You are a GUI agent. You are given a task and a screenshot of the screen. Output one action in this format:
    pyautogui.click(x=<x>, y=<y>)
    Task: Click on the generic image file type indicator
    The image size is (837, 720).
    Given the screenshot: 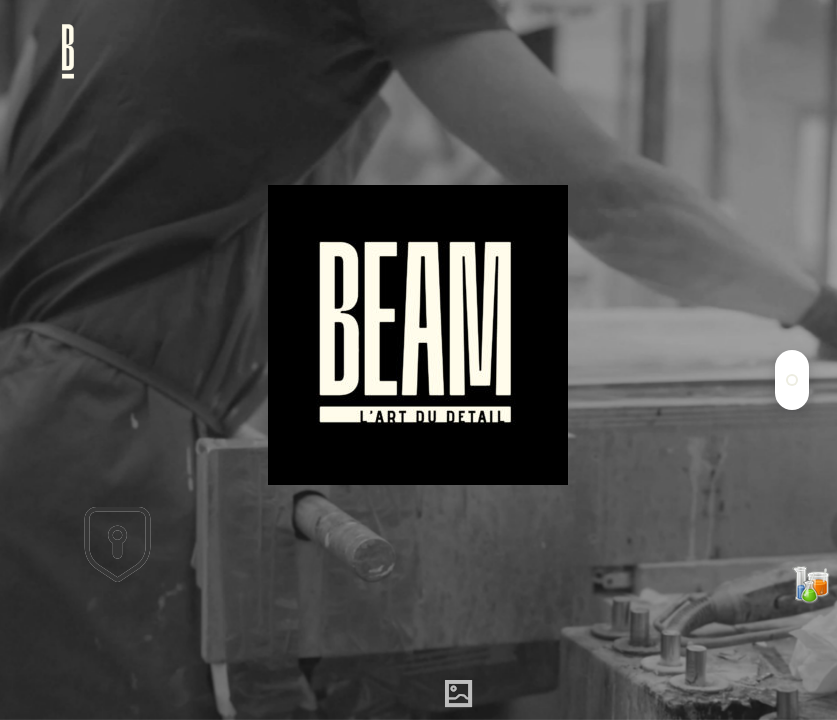 What is the action you would take?
    pyautogui.click(x=458, y=693)
    